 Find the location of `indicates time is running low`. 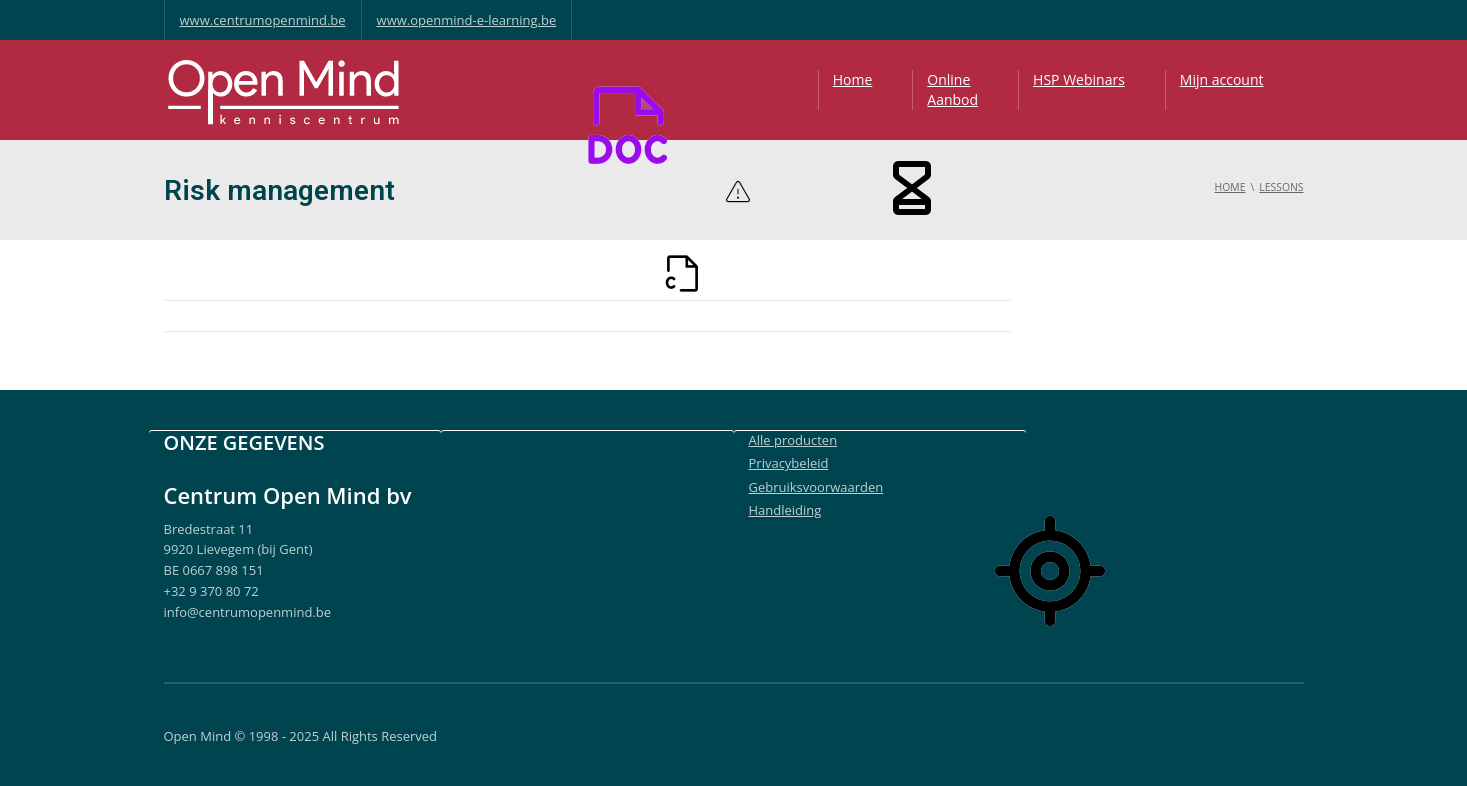

indicates time is running low is located at coordinates (912, 188).